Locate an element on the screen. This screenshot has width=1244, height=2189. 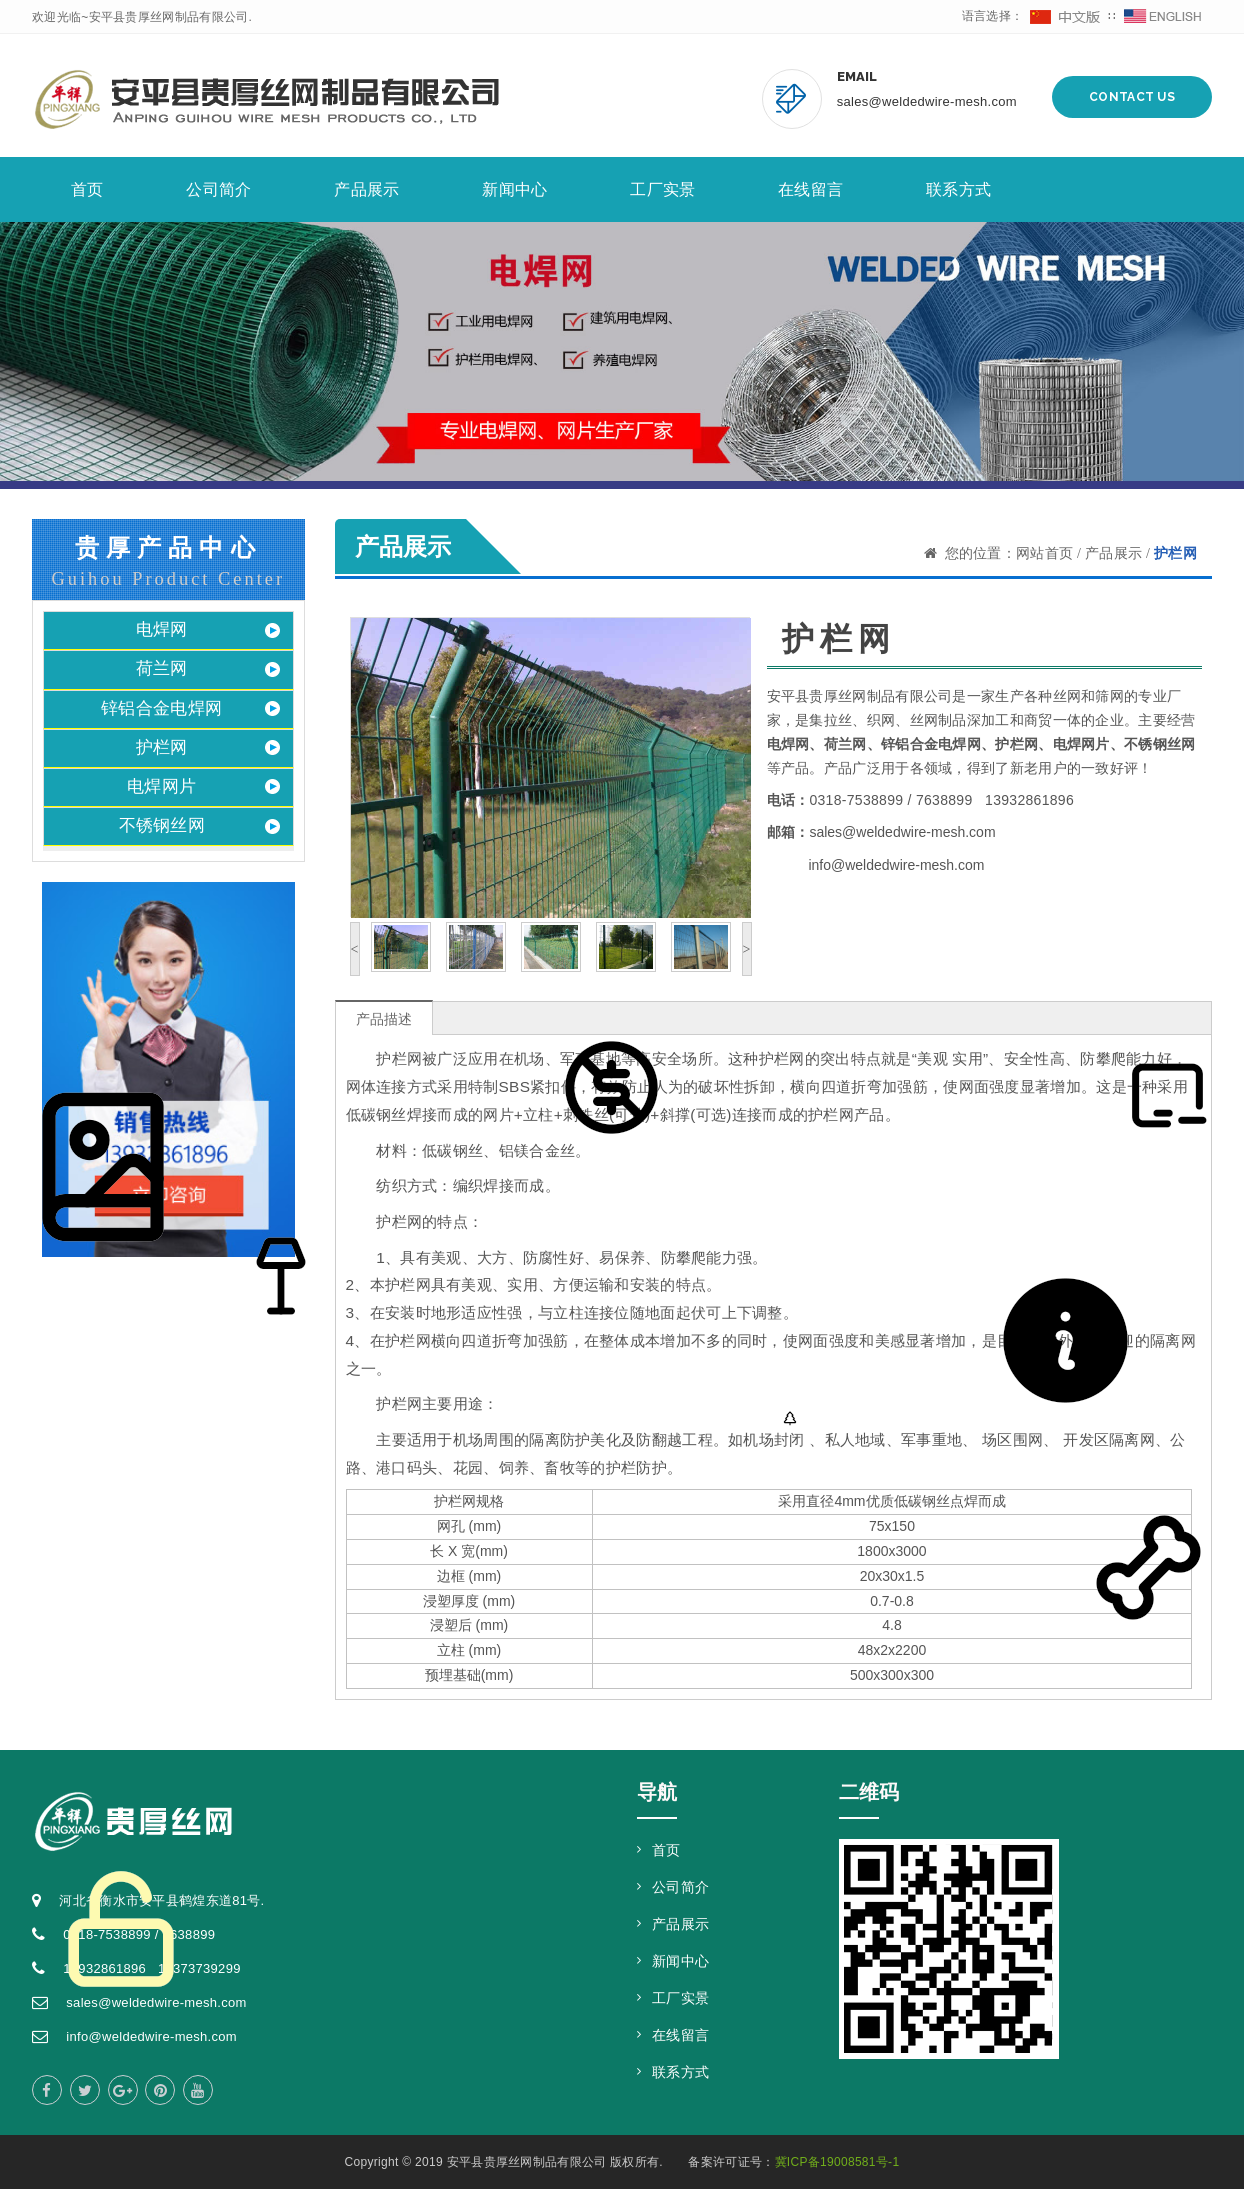
toggle floor lamp on or off is located at coordinates (281, 1276).